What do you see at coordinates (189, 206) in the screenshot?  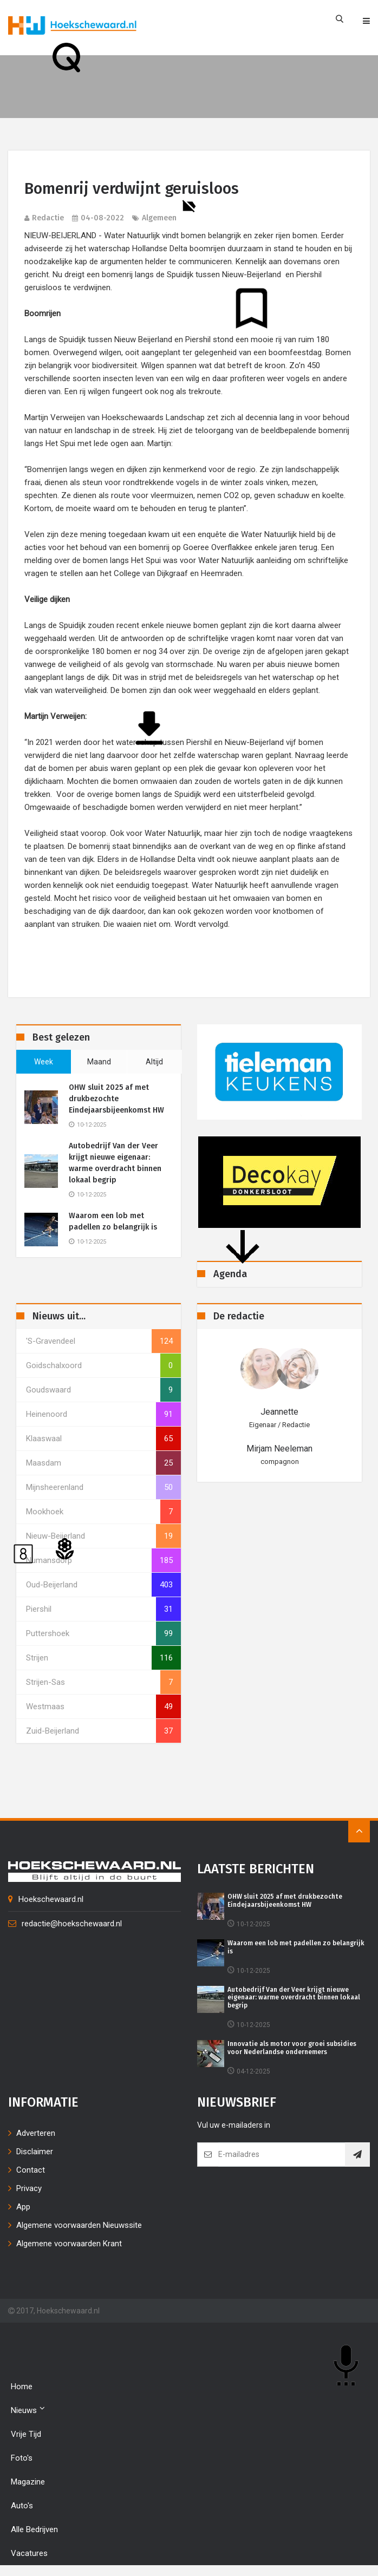 I see `remove a label or tag` at bounding box center [189, 206].